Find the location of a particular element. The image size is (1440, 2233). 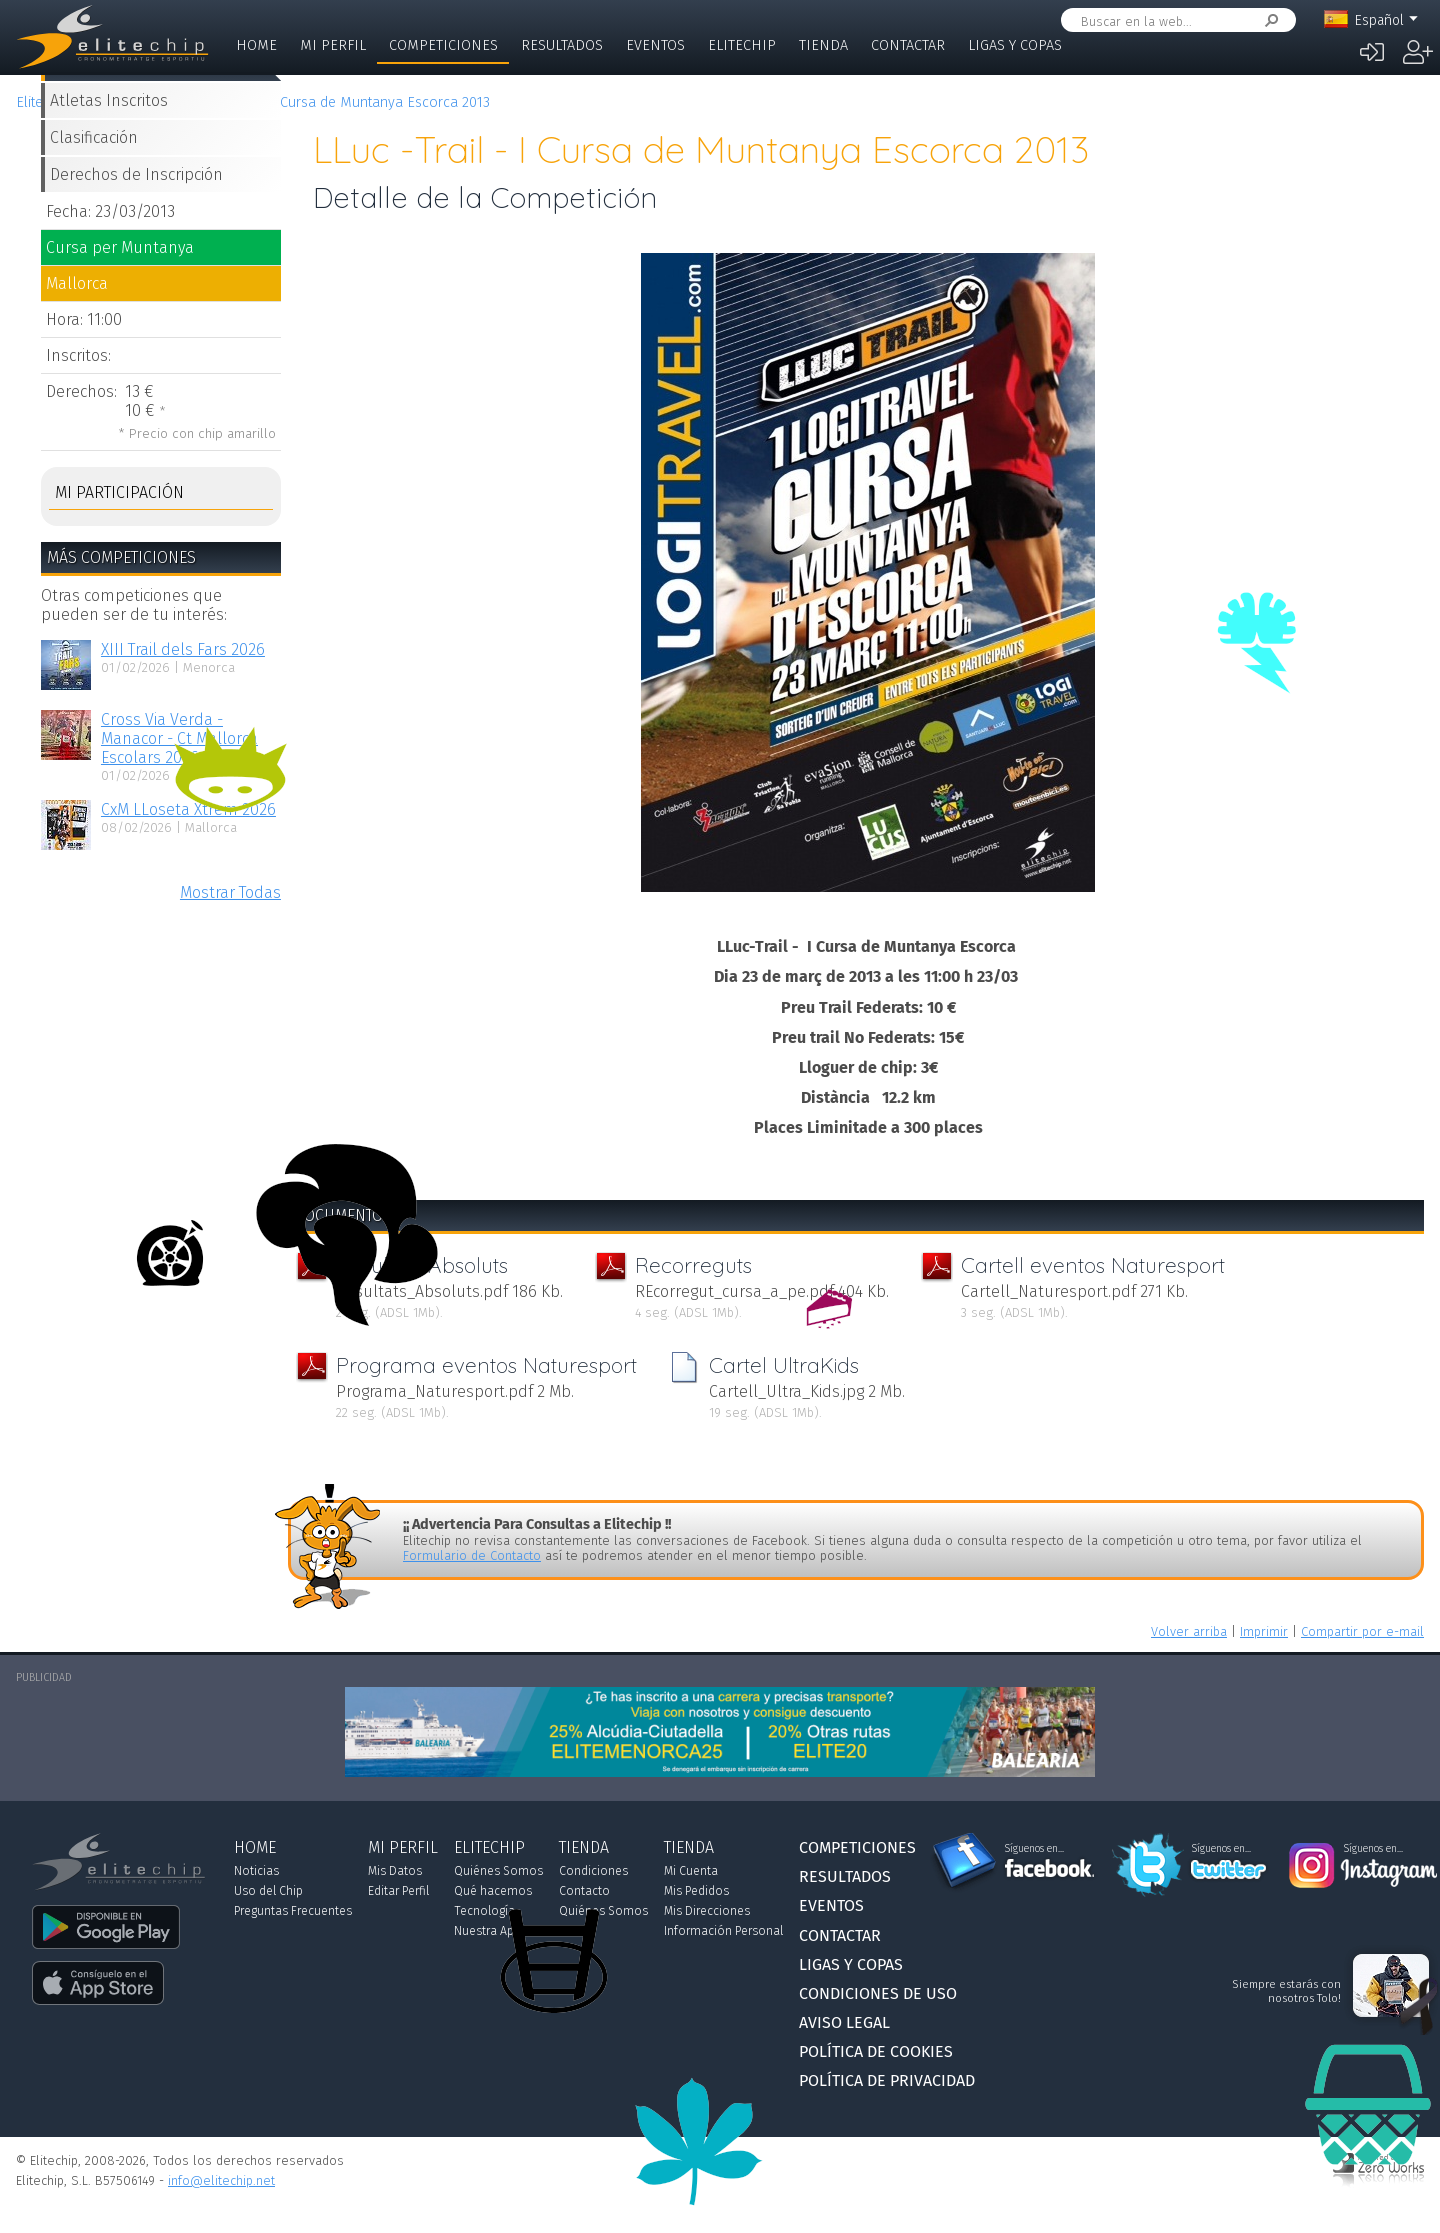

activate defense or shield ability is located at coordinates (230, 771).